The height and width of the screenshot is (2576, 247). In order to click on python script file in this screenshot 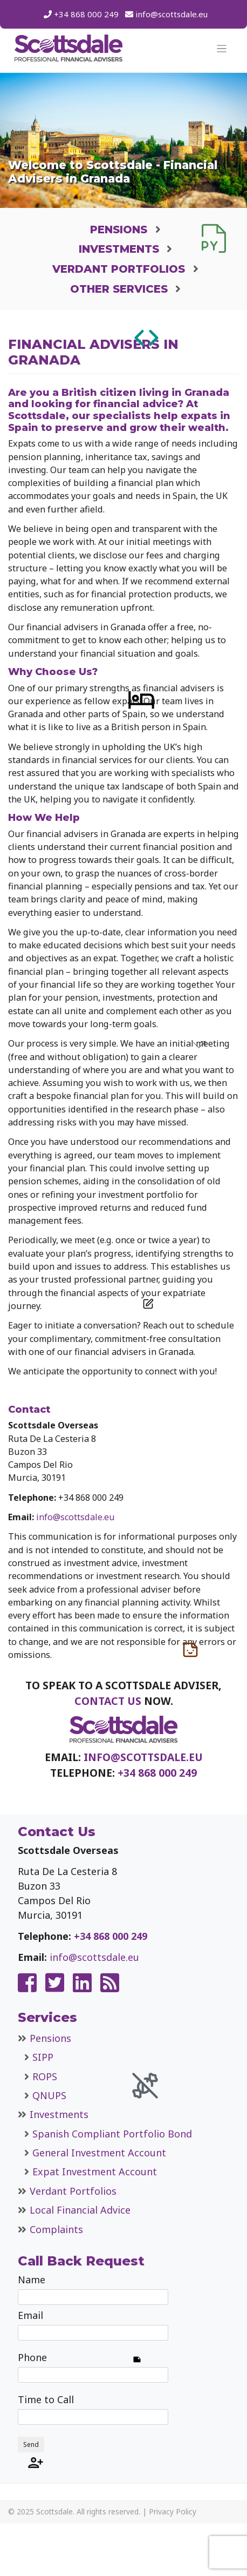, I will do `click(214, 238)`.